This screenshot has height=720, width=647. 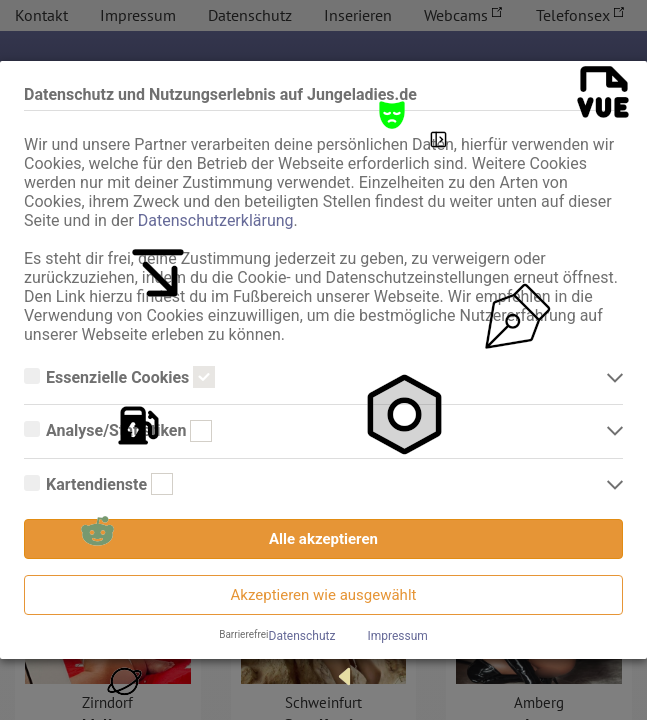 What do you see at coordinates (97, 532) in the screenshot?
I see `open the reddit app` at bounding box center [97, 532].